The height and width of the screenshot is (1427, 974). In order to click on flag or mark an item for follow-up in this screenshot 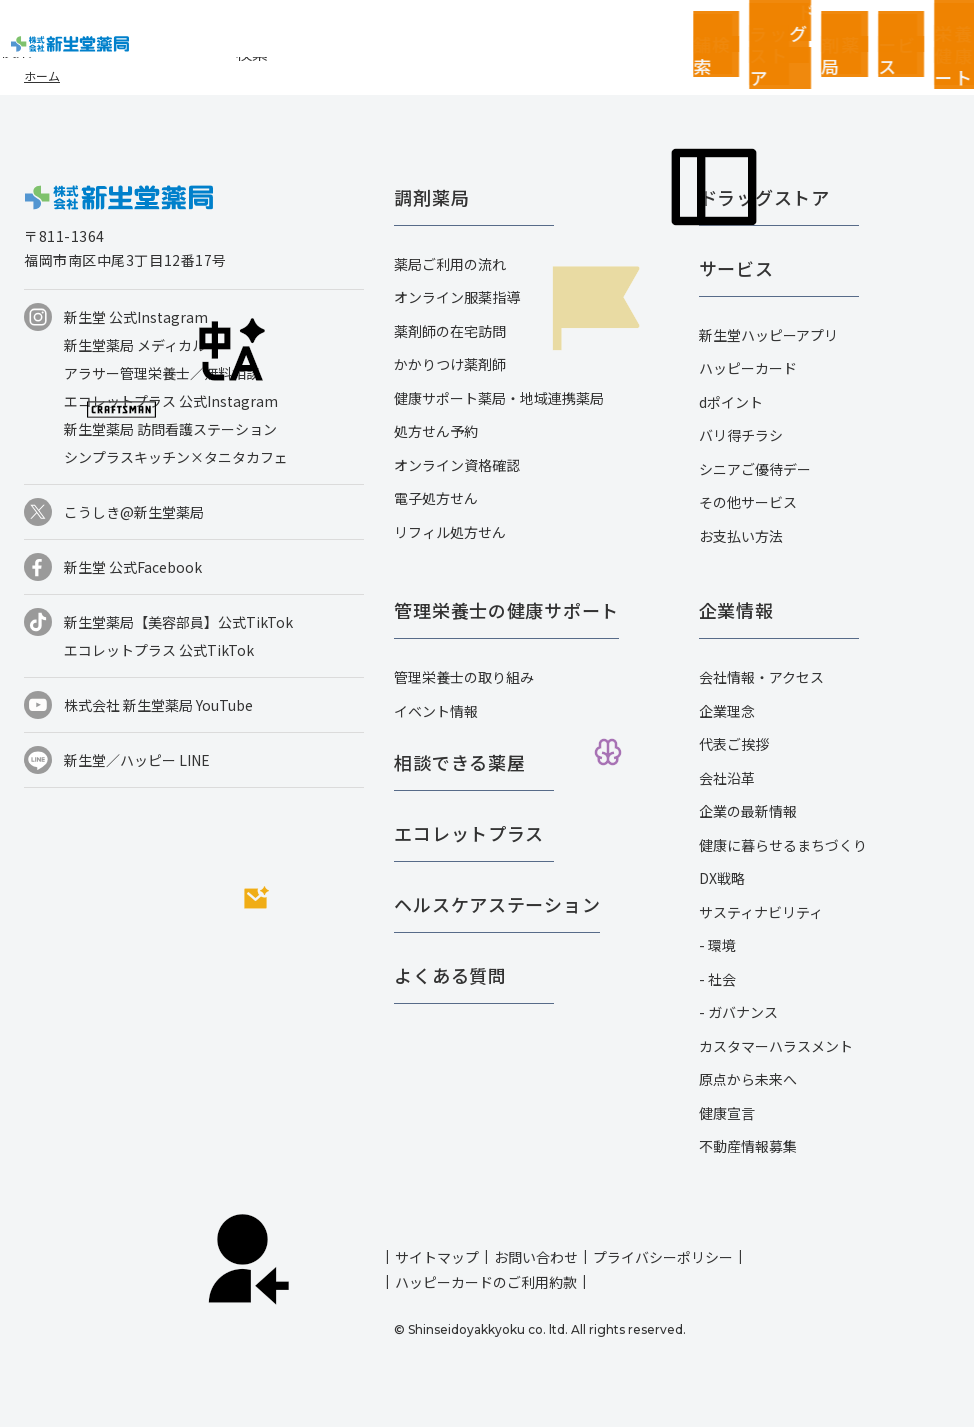, I will do `click(597, 306)`.